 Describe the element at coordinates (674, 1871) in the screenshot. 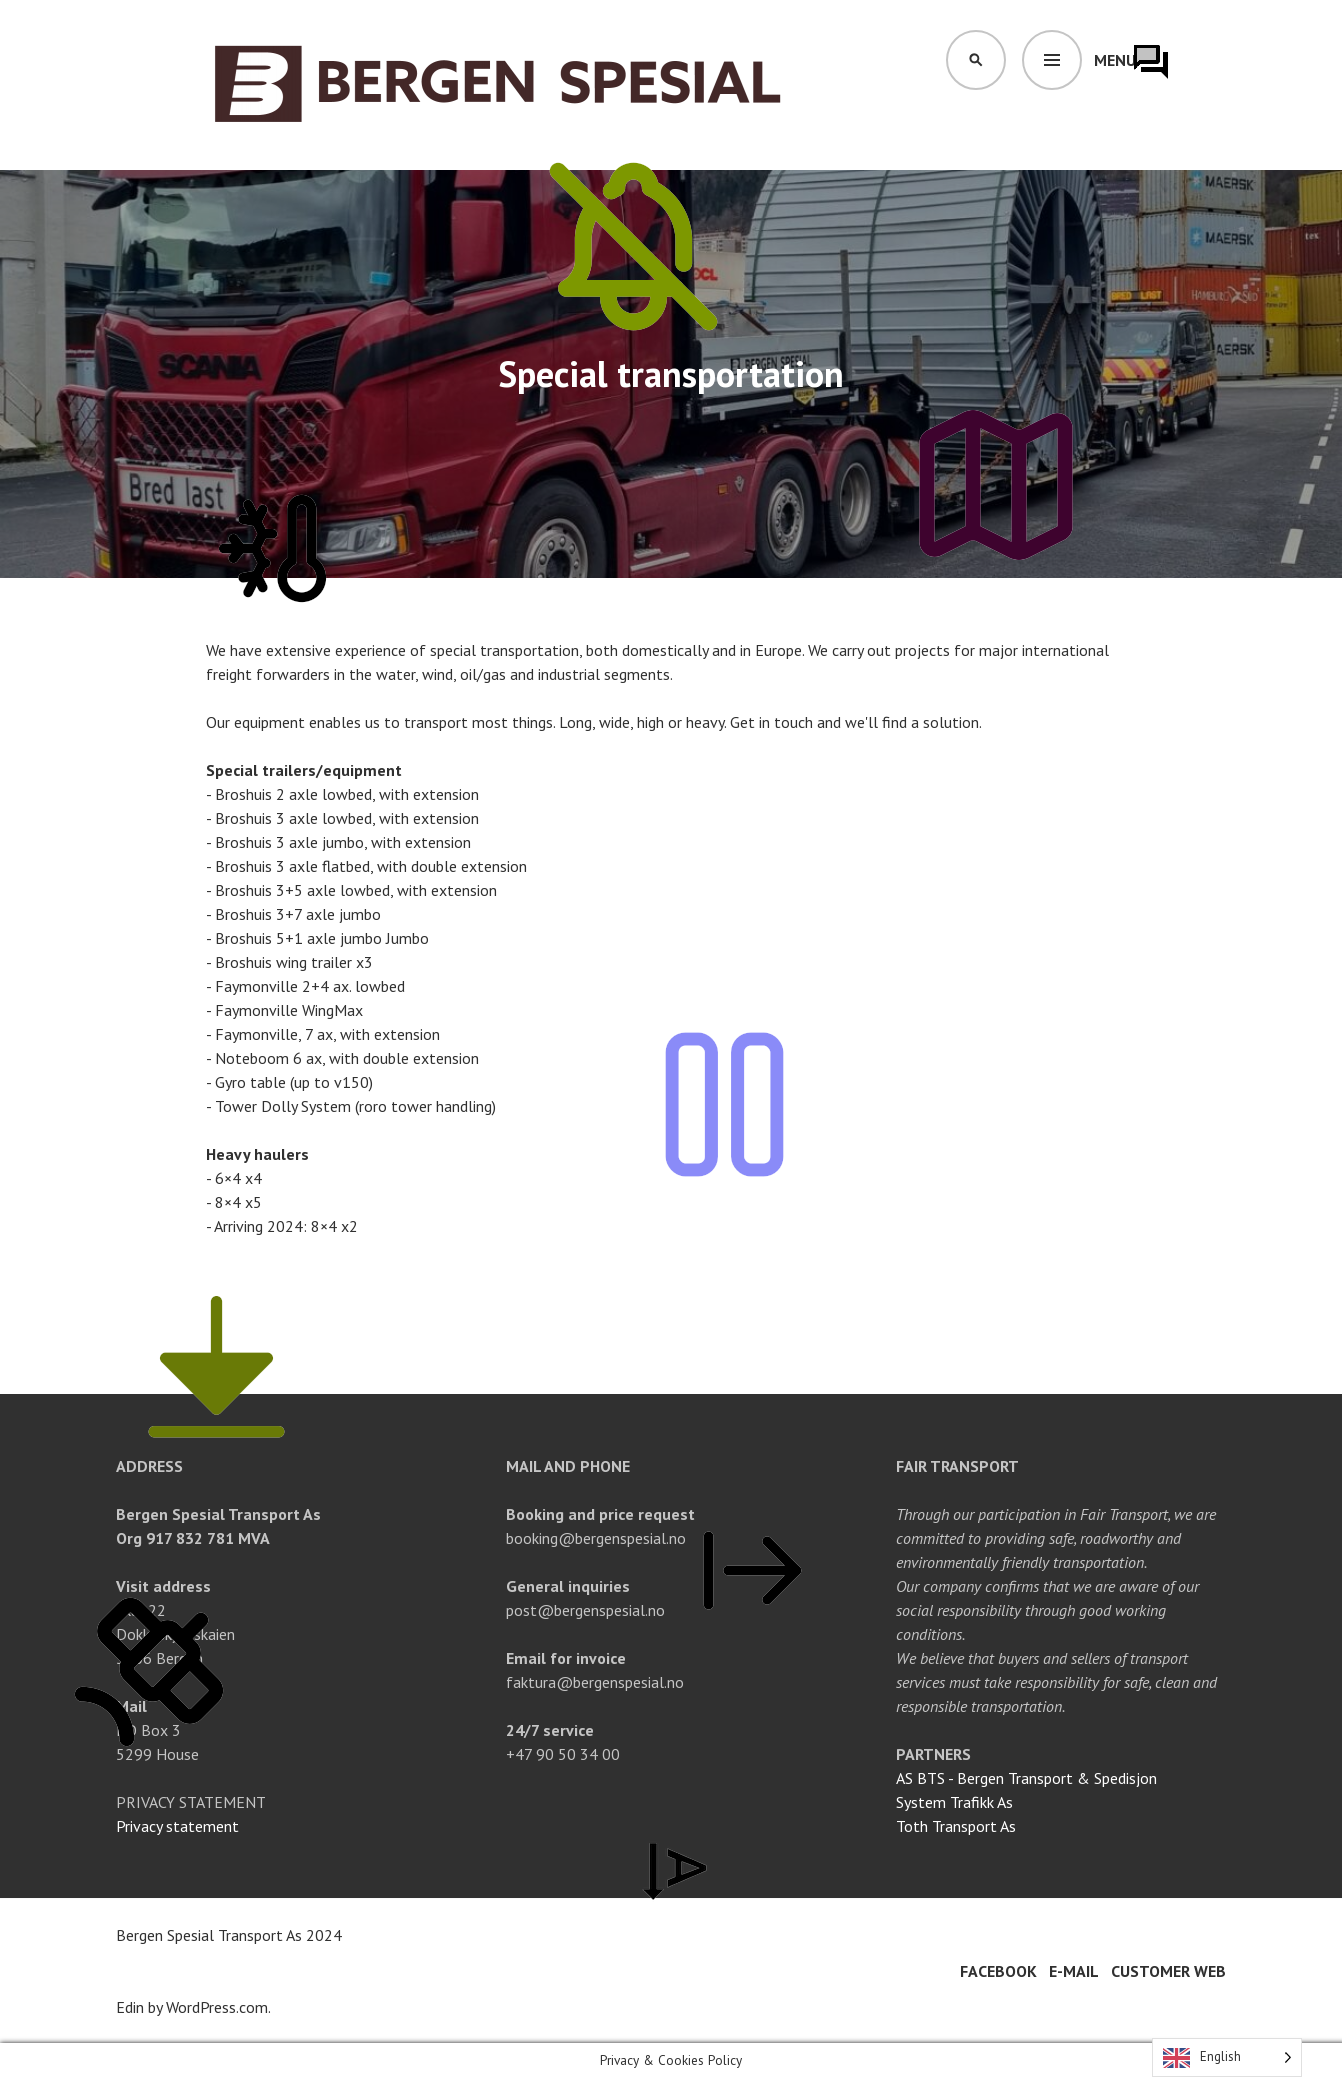

I see `rotate text downward` at that location.